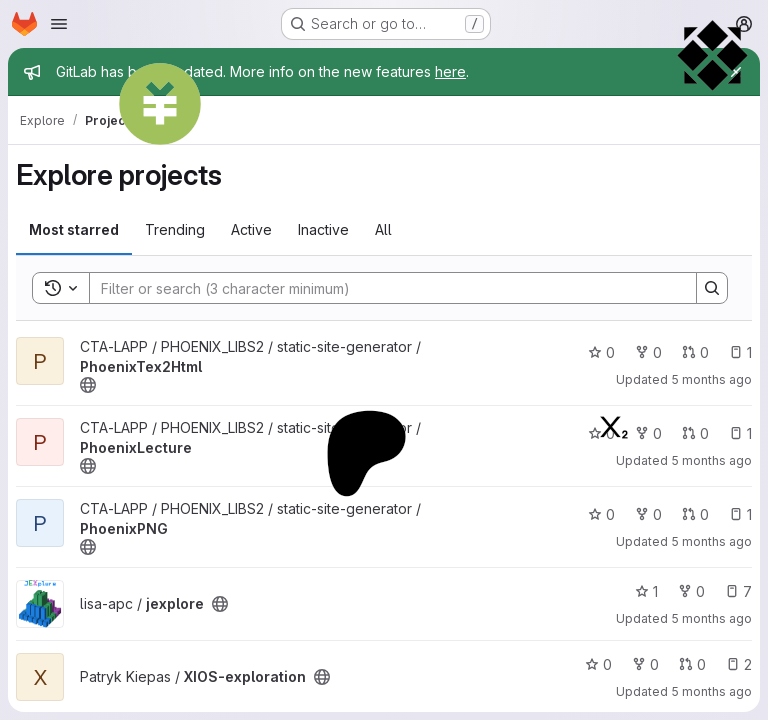 The width and height of the screenshot is (768, 720). What do you see at coordinates (366, 453) in the screenshot?
I see `link to patreon profile` at bounding box center [366, 453].